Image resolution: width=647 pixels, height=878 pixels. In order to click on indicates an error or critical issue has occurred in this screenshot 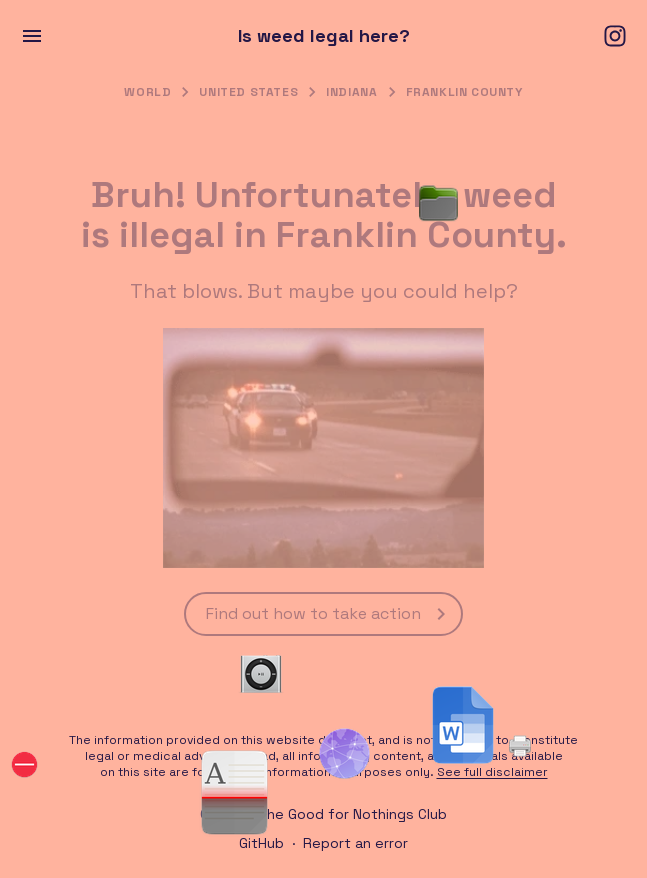, I will do `click(24, 764)`.